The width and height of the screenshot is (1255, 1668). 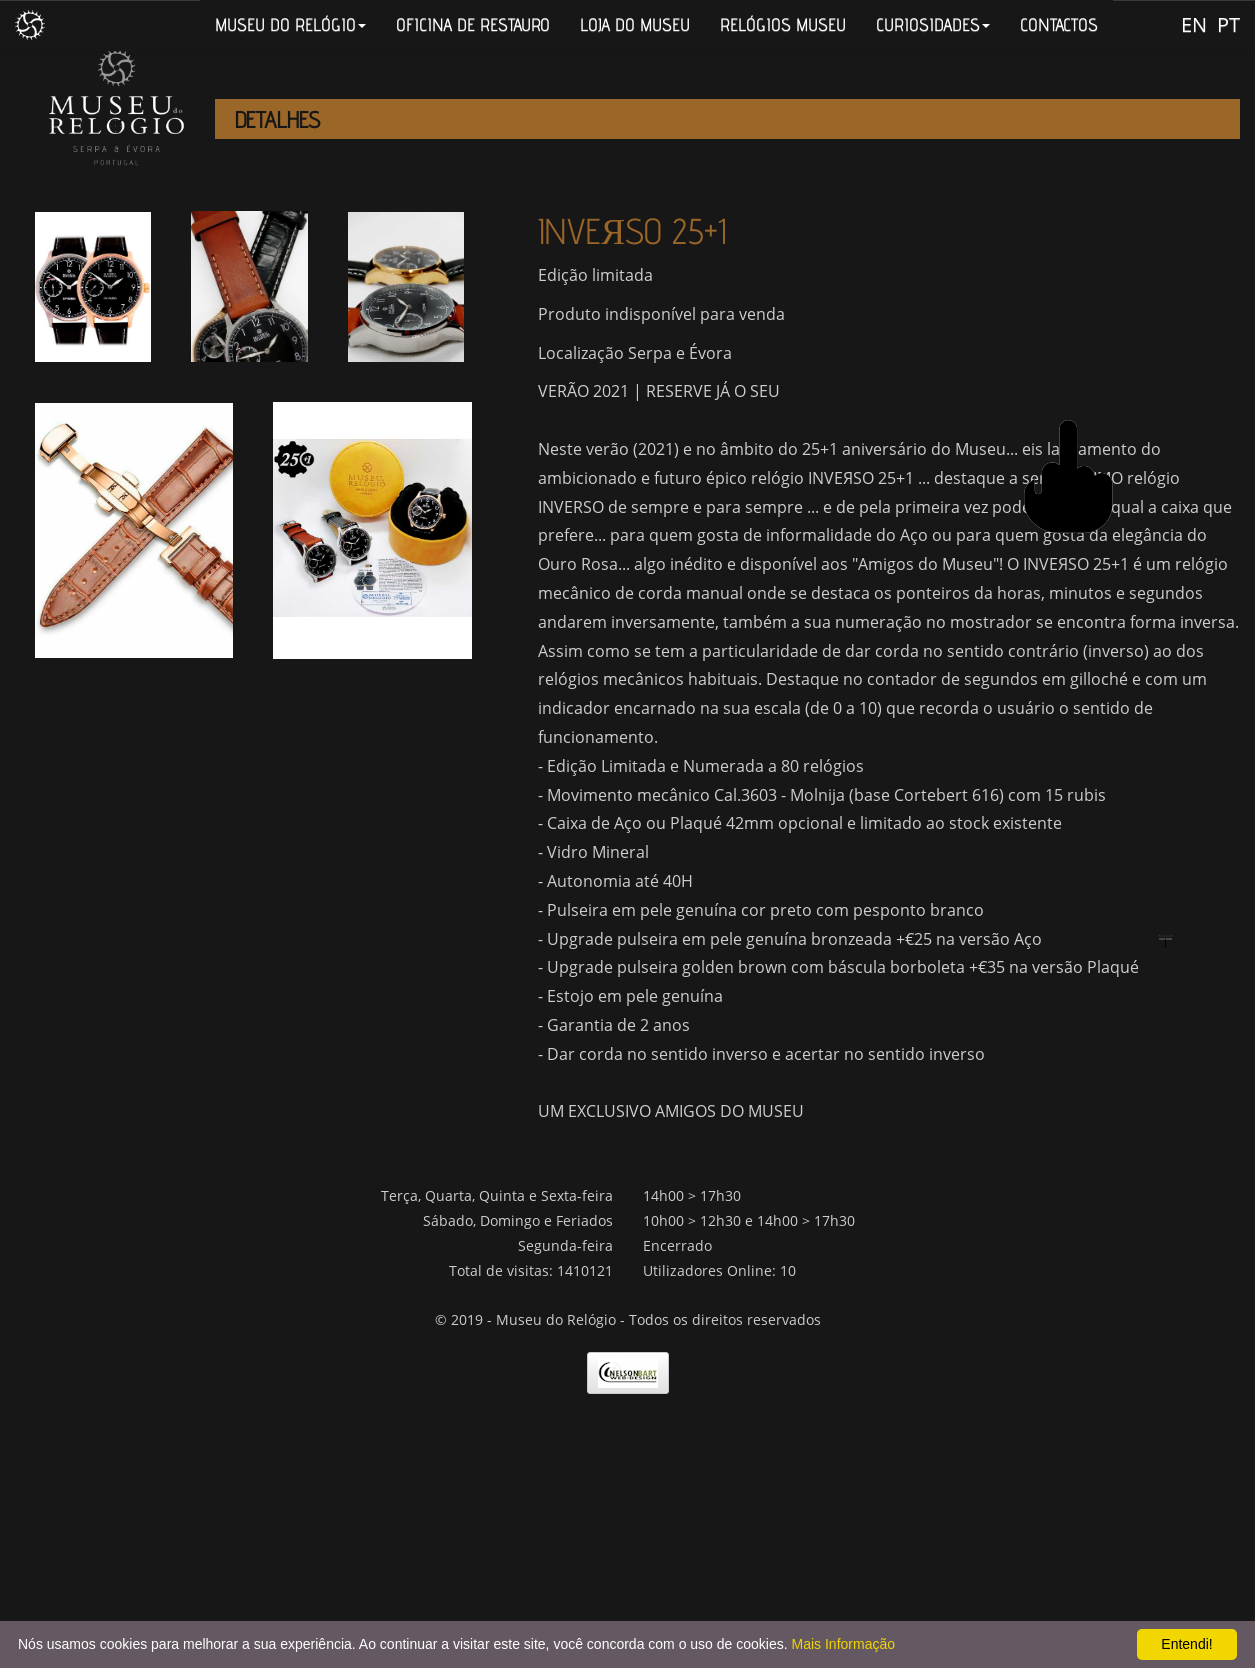 I want to click on indicates offensive content warning, so click(x=1066, y=476).